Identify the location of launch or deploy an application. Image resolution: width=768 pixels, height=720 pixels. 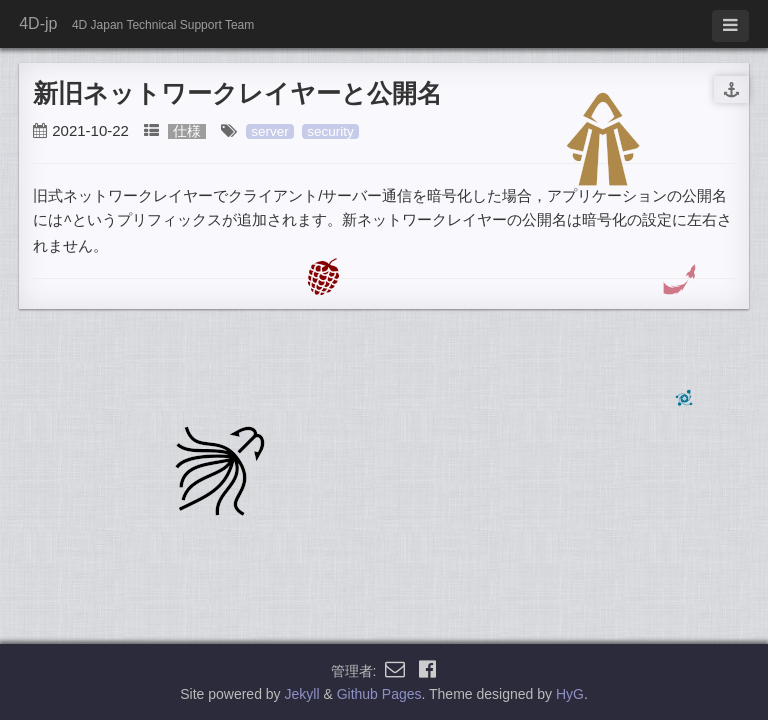
(679, 278).